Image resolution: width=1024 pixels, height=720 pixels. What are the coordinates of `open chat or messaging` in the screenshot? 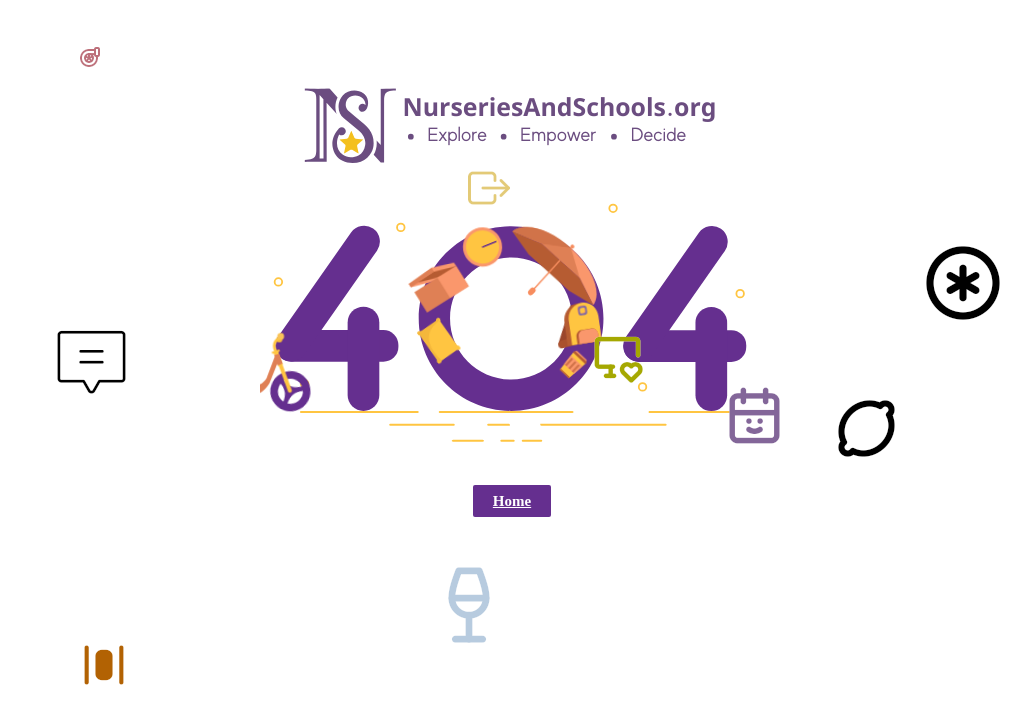 It's located at (91, 359).